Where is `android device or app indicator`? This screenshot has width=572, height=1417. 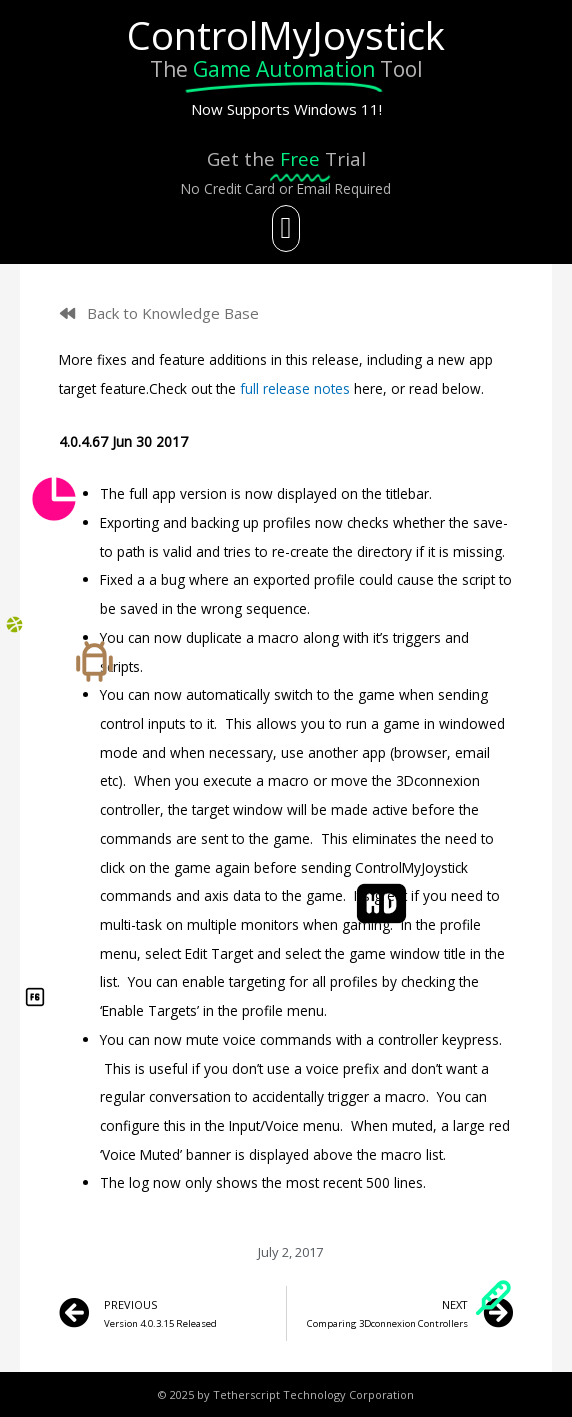
android device or app indicator is located at coordinates (94, 661).